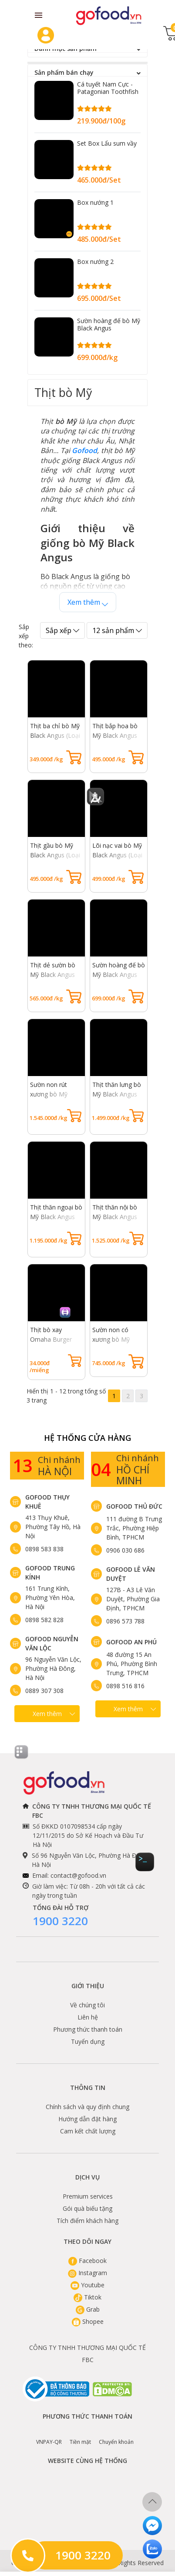 Image resolution: width=175 pixels, height=2576 pixels. I want to click on open HyperPlay gaming launcher, so click(65, 1312).